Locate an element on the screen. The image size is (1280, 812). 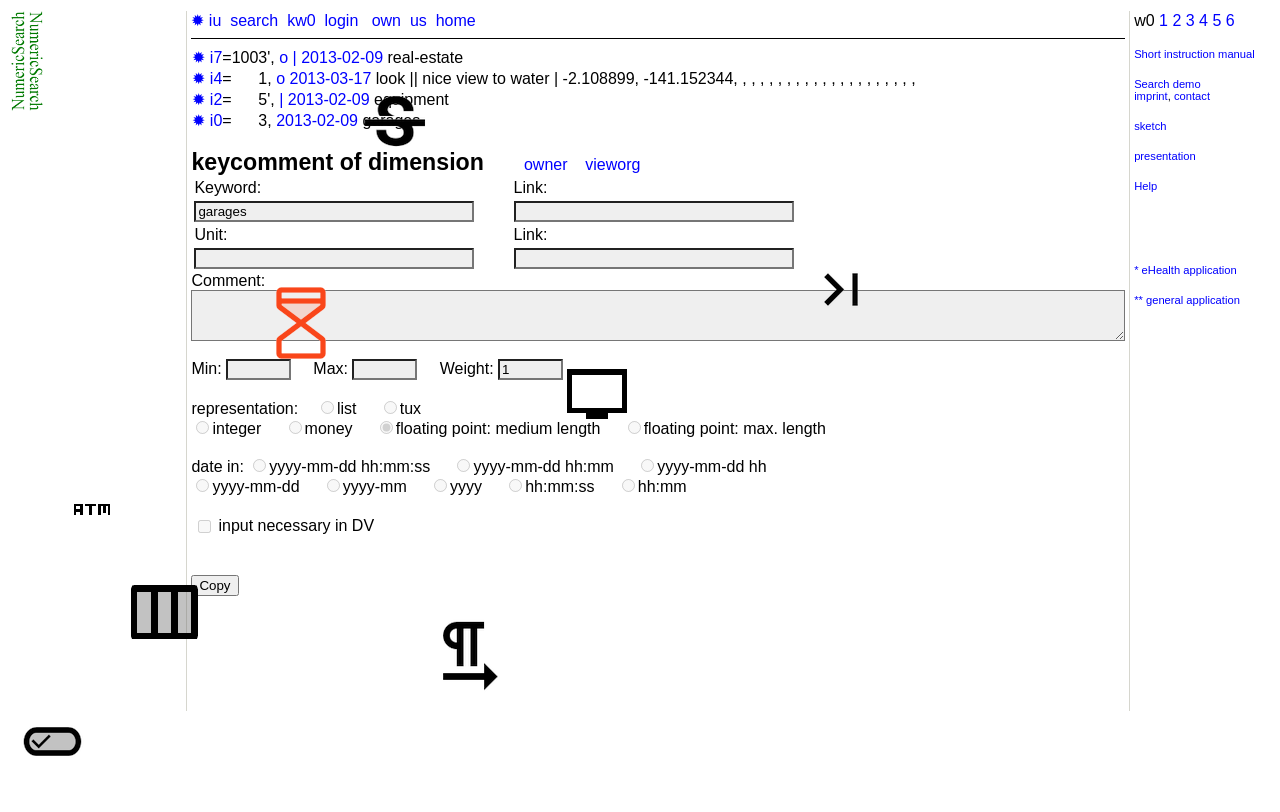
find nearby ATM locations is located at coordinates (92, 509).